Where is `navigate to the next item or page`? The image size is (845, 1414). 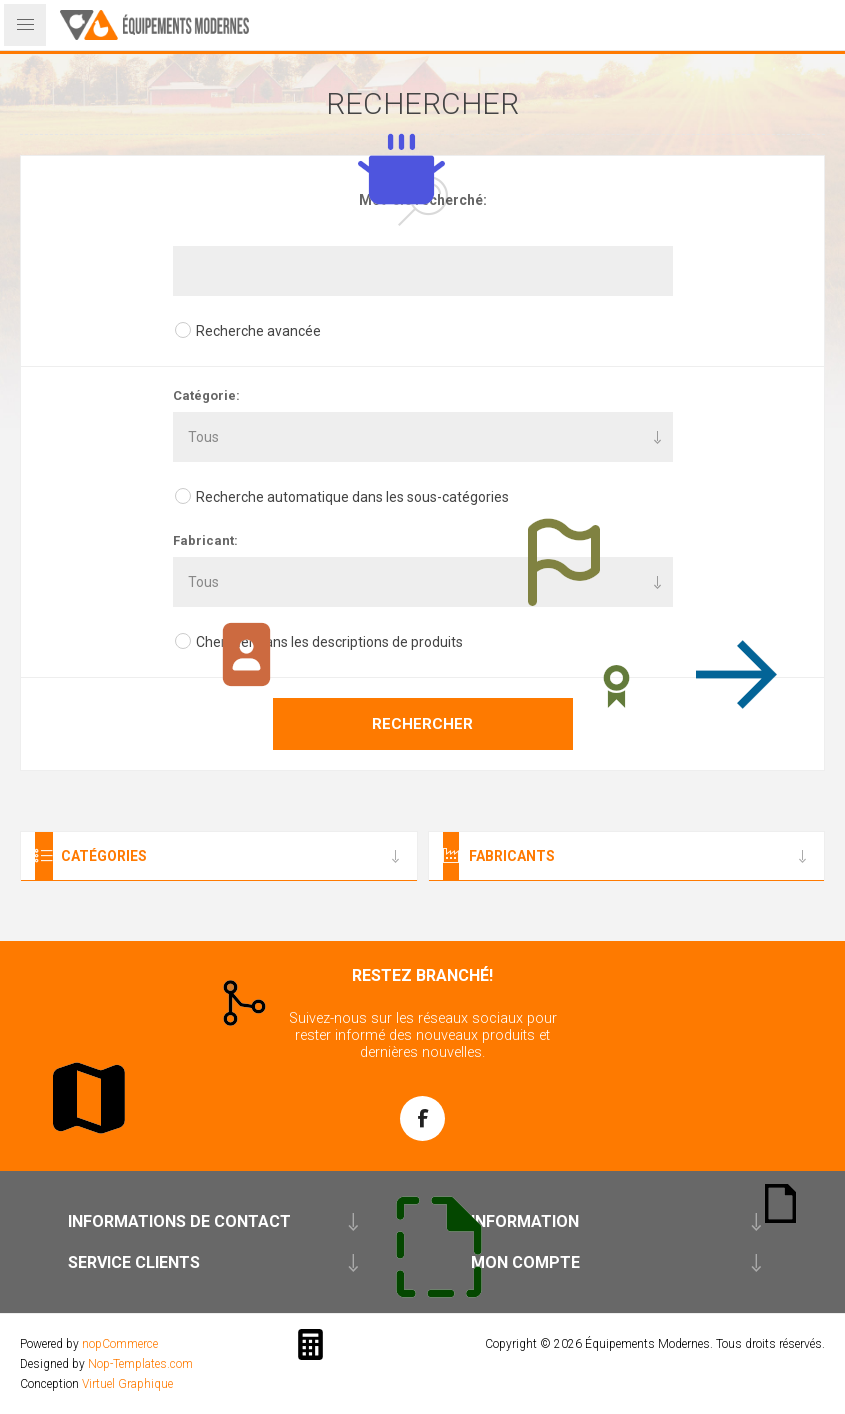
navigate to the next item or page is located at coordinates (736, 674).